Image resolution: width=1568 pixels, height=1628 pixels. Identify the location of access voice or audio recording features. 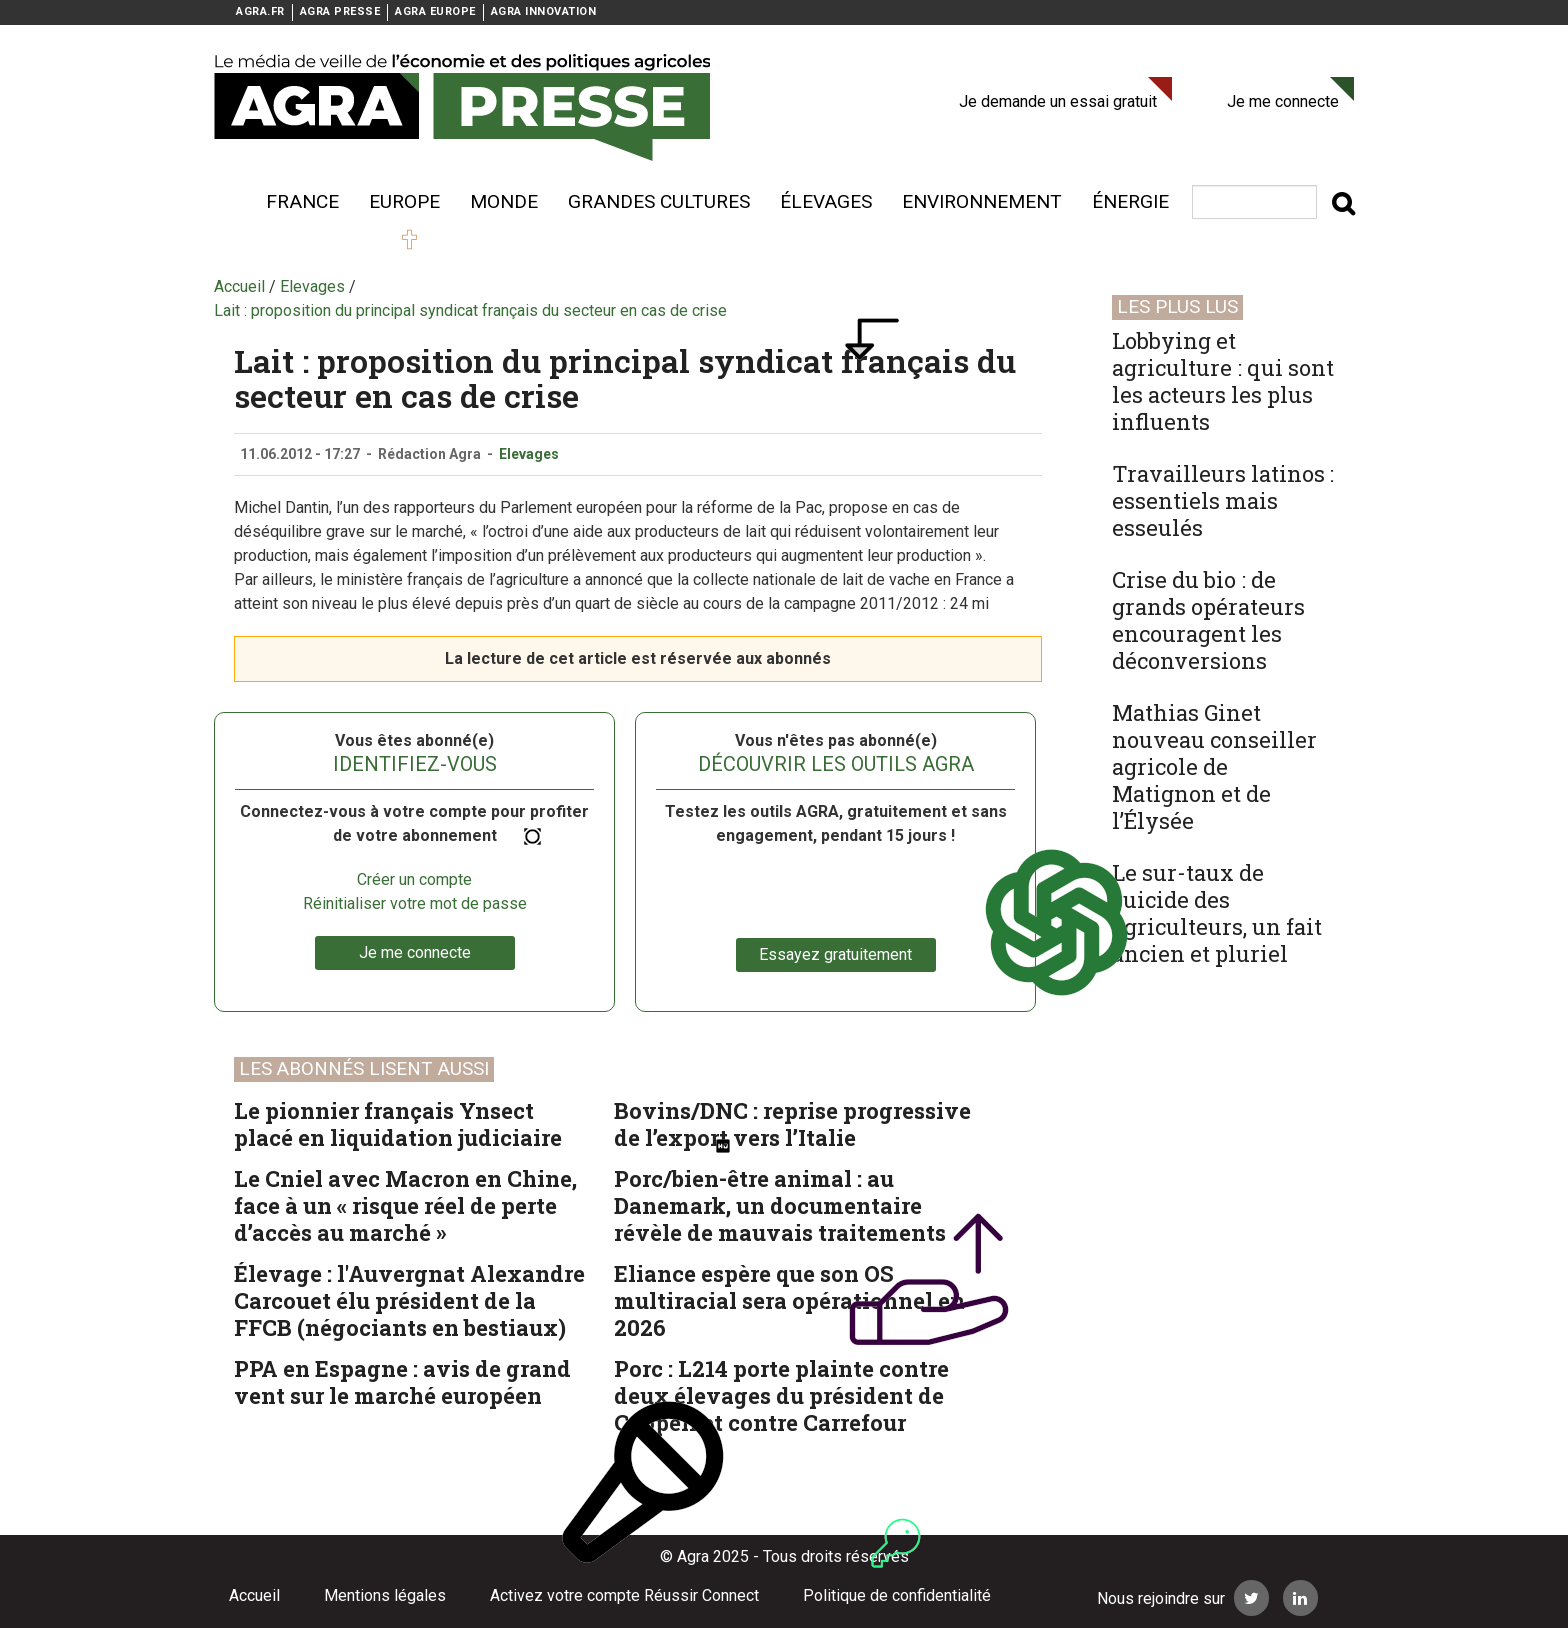
(640, 1485).